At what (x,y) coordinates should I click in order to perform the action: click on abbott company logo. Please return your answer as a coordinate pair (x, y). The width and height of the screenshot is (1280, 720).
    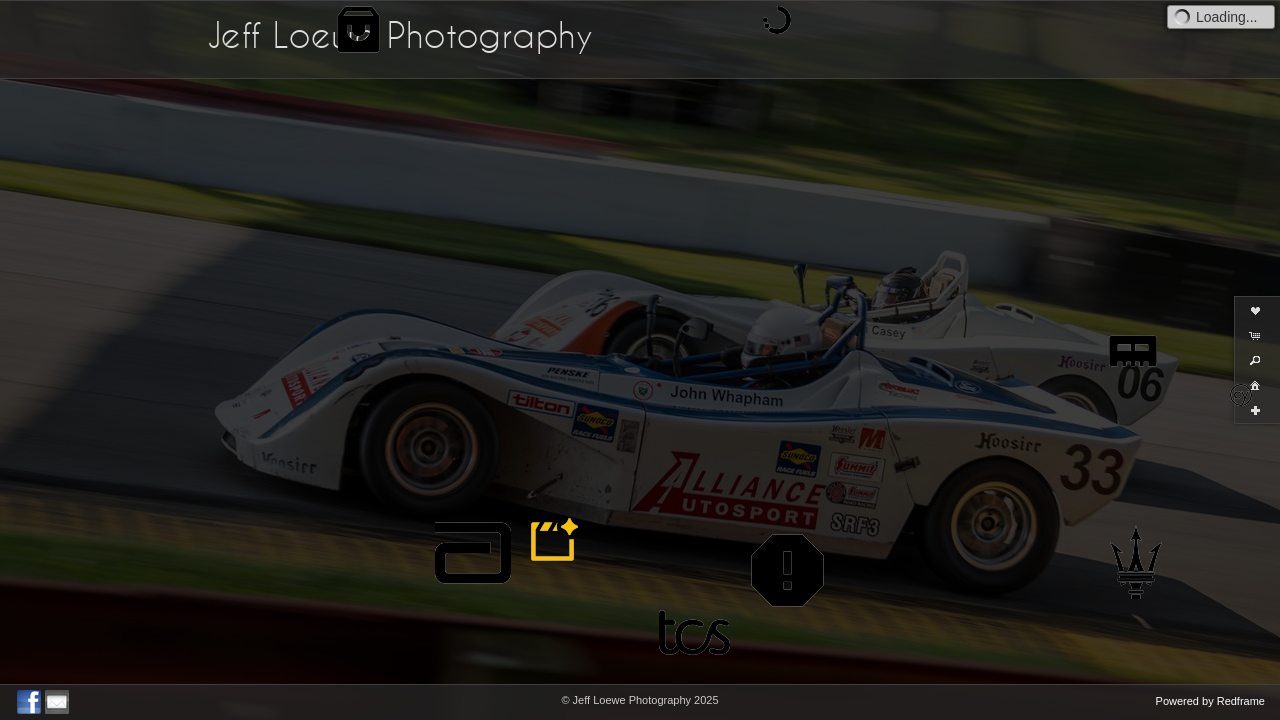
    Looking at the image, I should click on (473, 553).